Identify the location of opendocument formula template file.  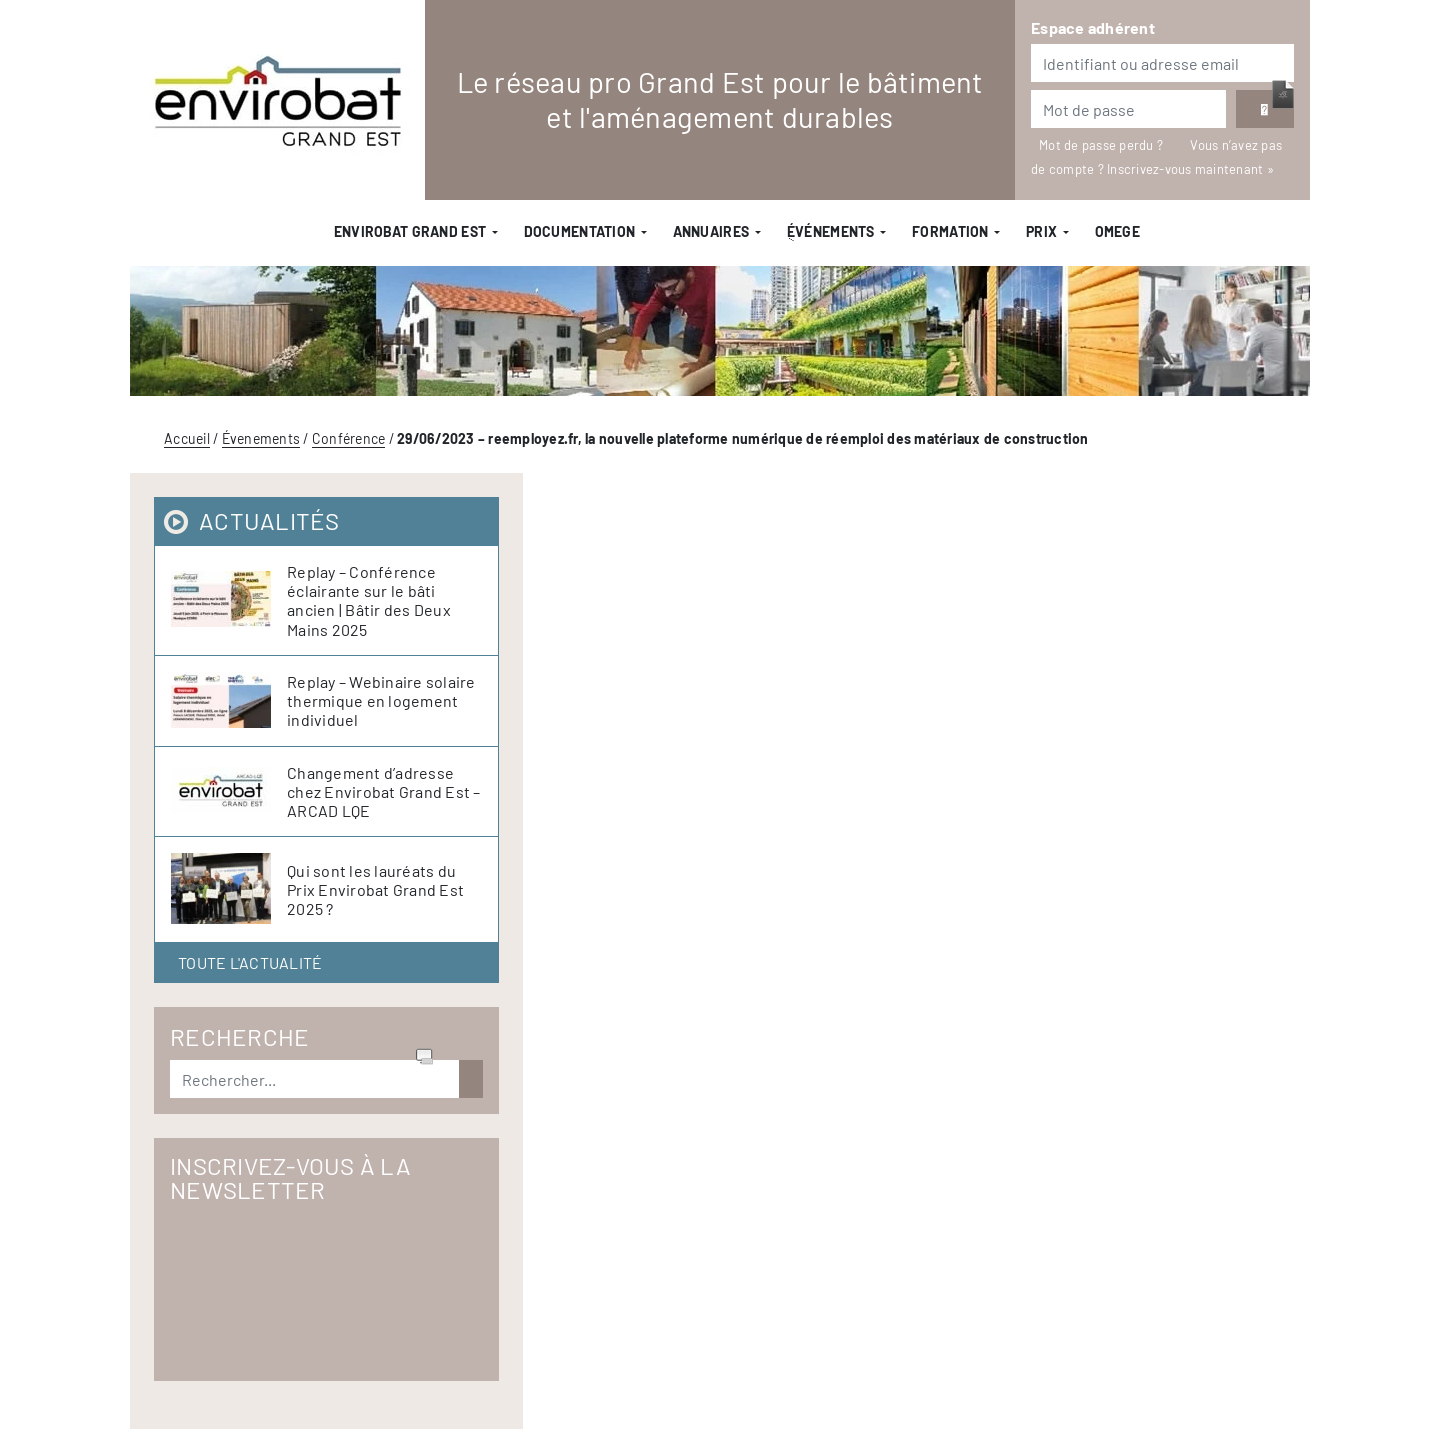
(1283, 95).